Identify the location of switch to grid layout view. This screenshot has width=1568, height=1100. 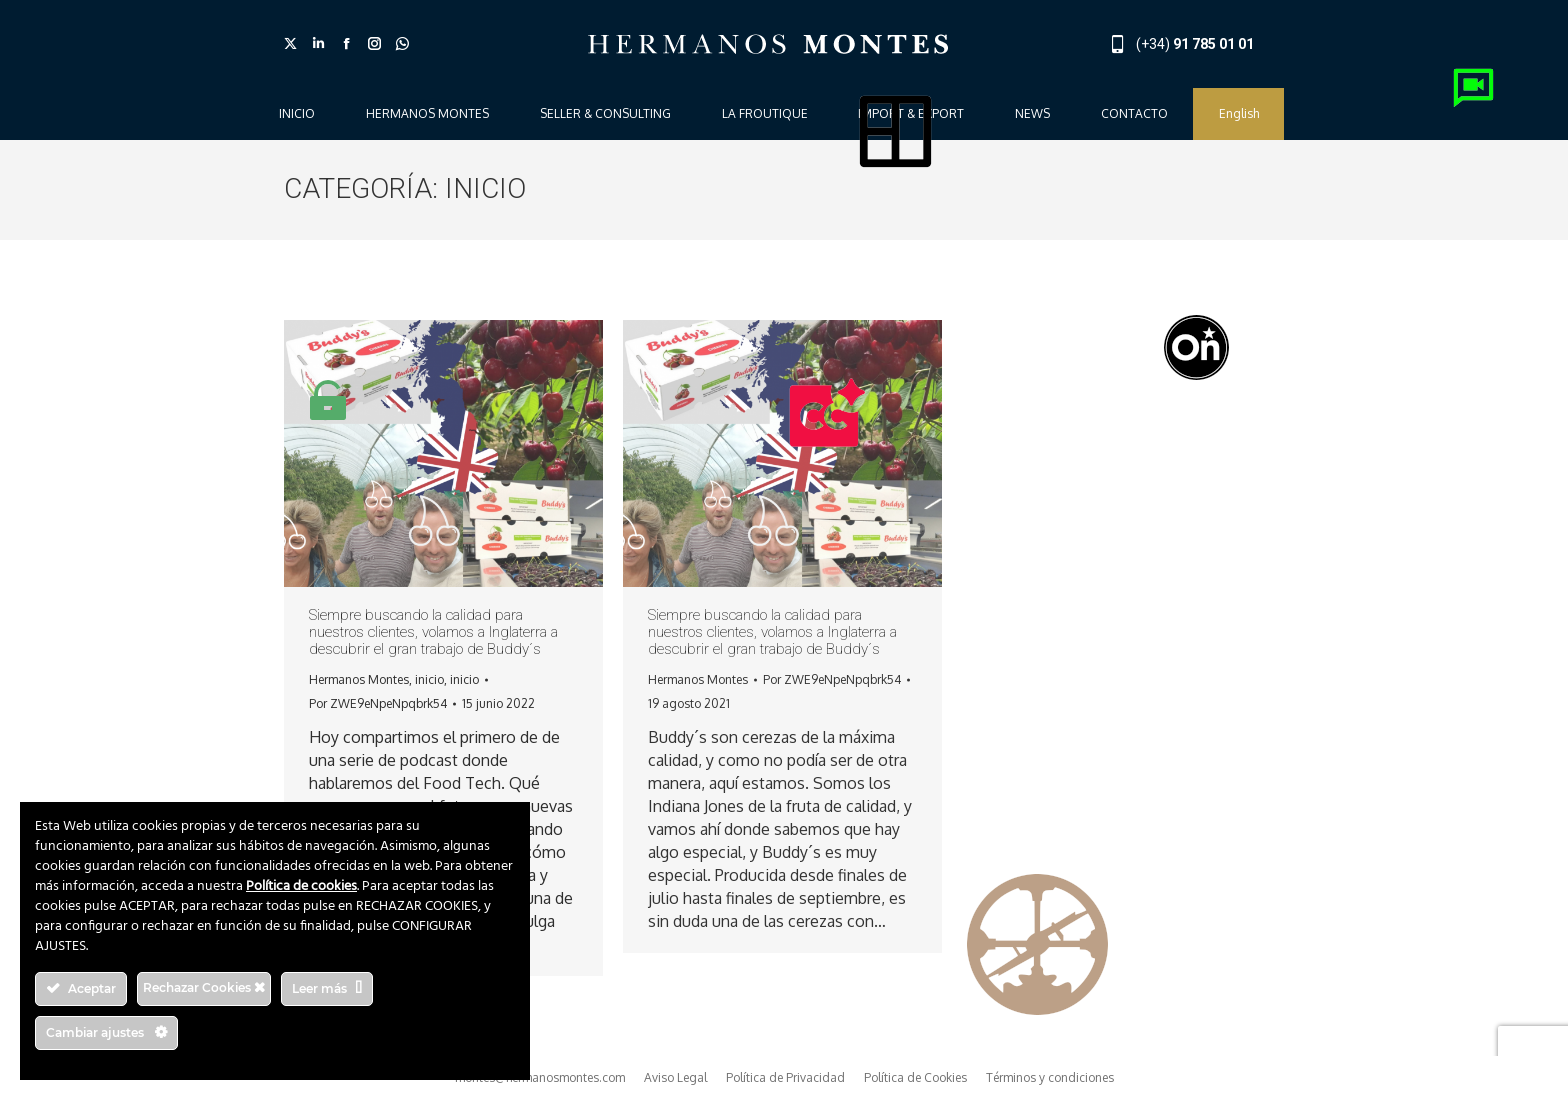
(895, 131).